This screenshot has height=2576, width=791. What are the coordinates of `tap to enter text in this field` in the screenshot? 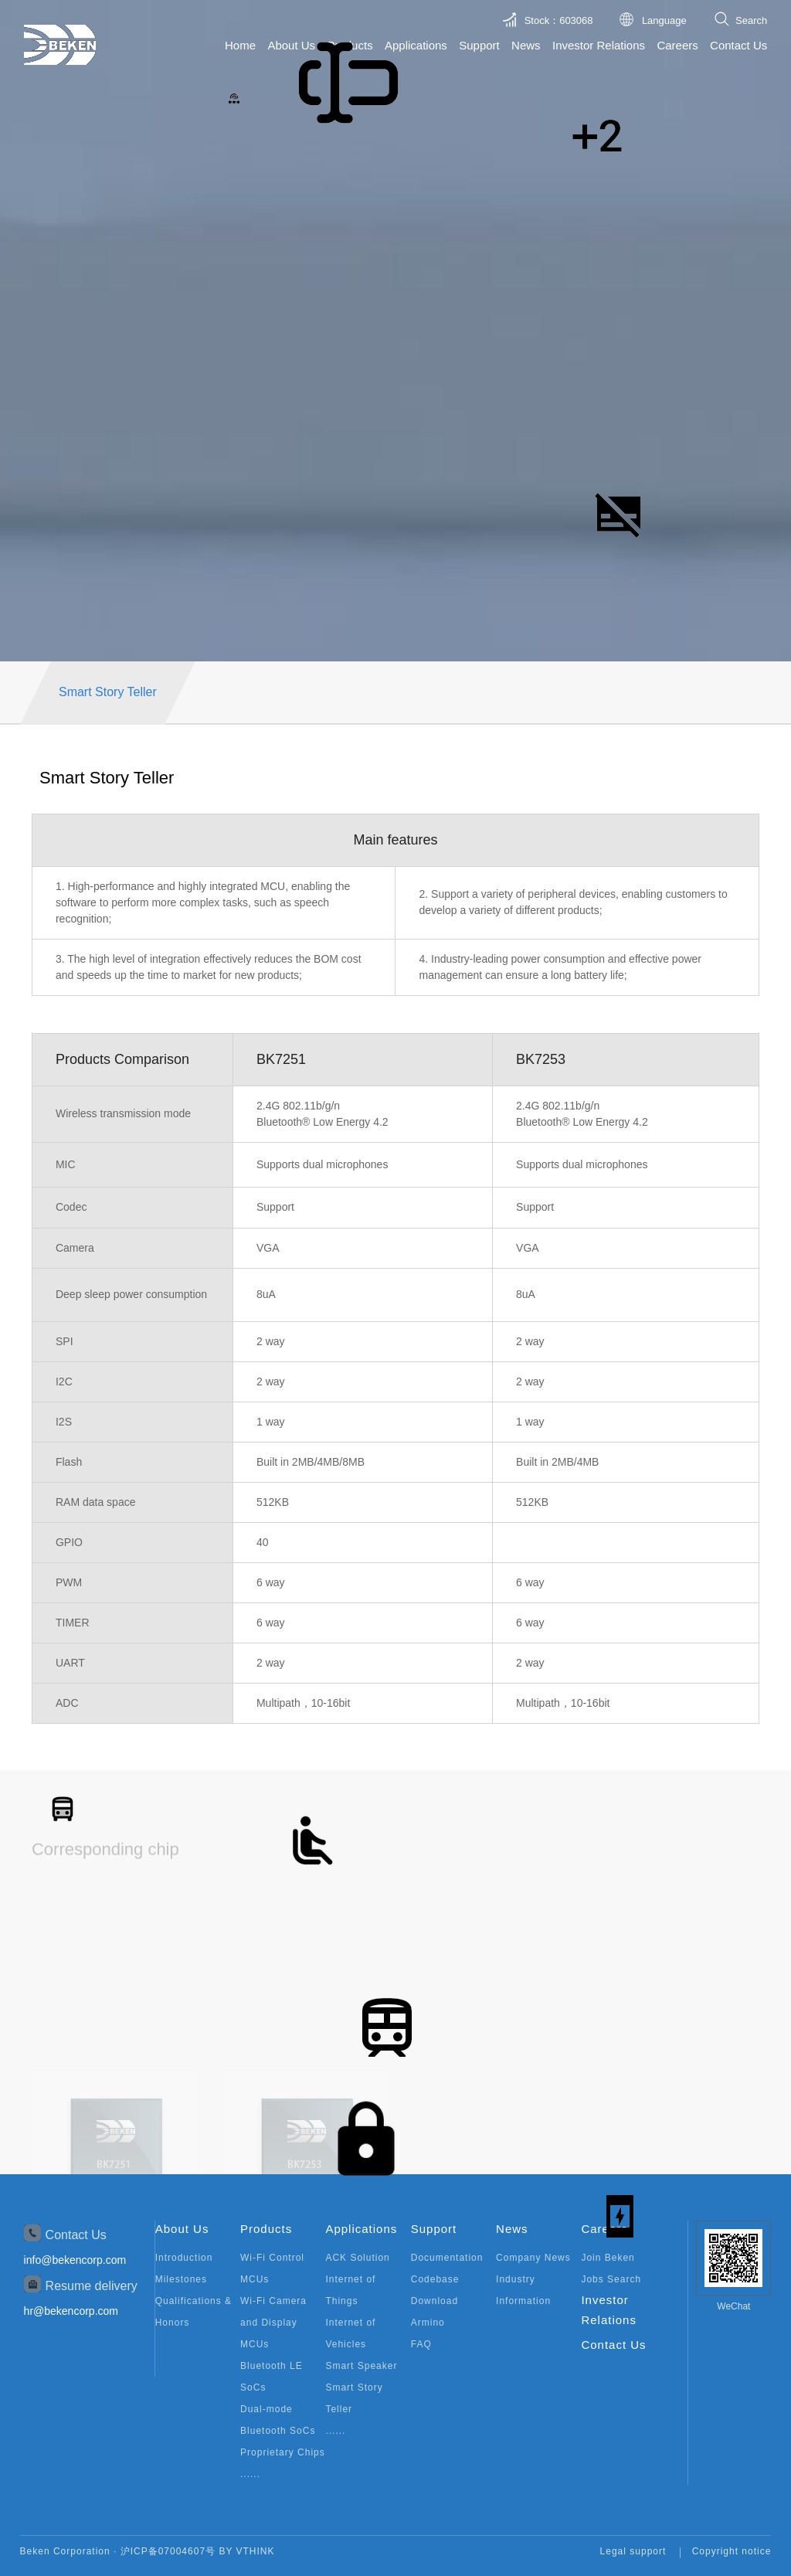 It's located at (348, 83).